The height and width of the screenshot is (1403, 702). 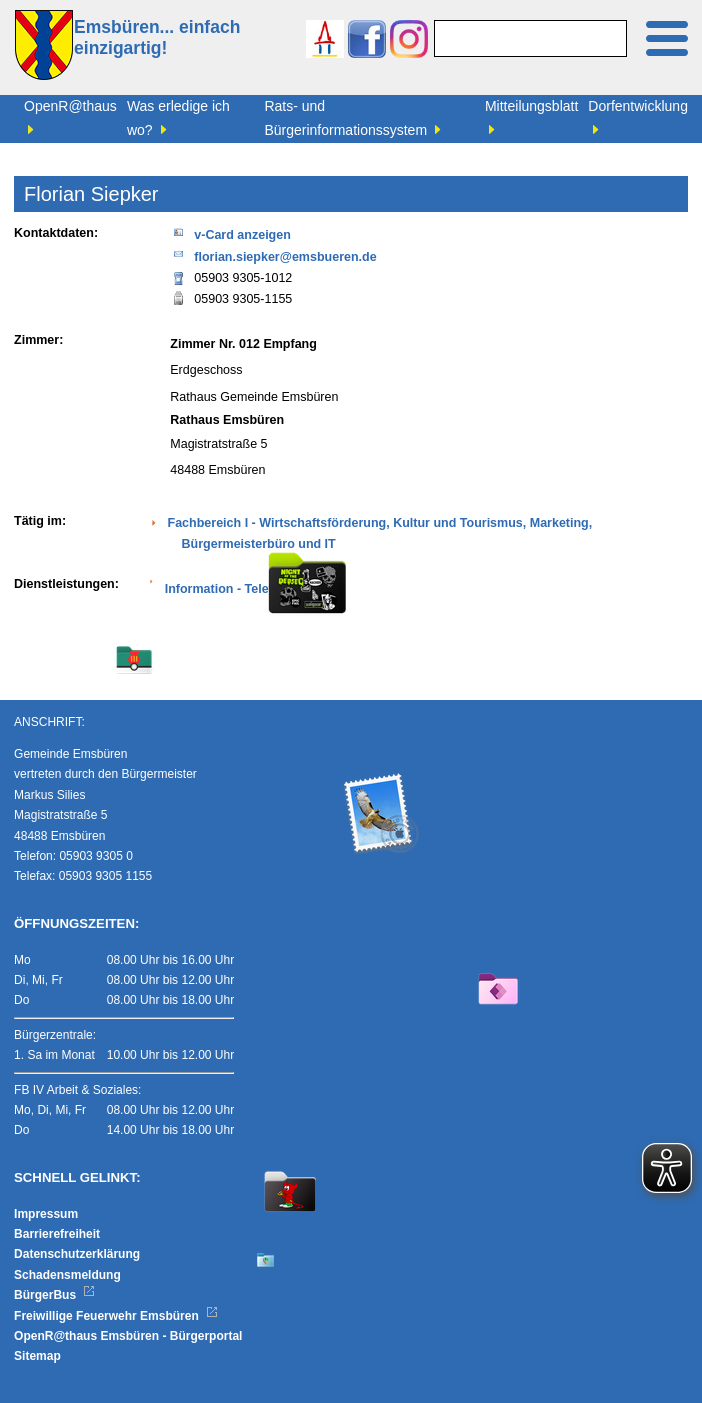 I want to click on open pokémon lure ball themed folder, so click(x=134, y=661).